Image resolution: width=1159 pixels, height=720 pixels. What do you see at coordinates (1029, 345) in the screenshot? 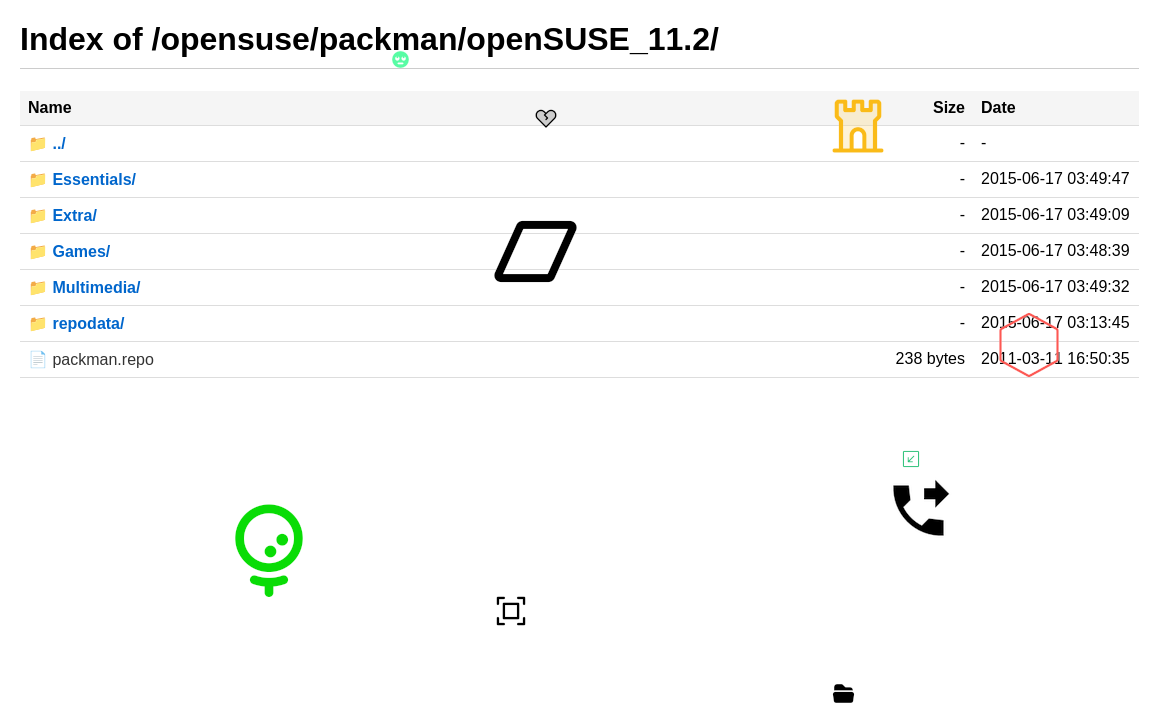
I see `generic shape or container element` at bounding box center [1029, 345].